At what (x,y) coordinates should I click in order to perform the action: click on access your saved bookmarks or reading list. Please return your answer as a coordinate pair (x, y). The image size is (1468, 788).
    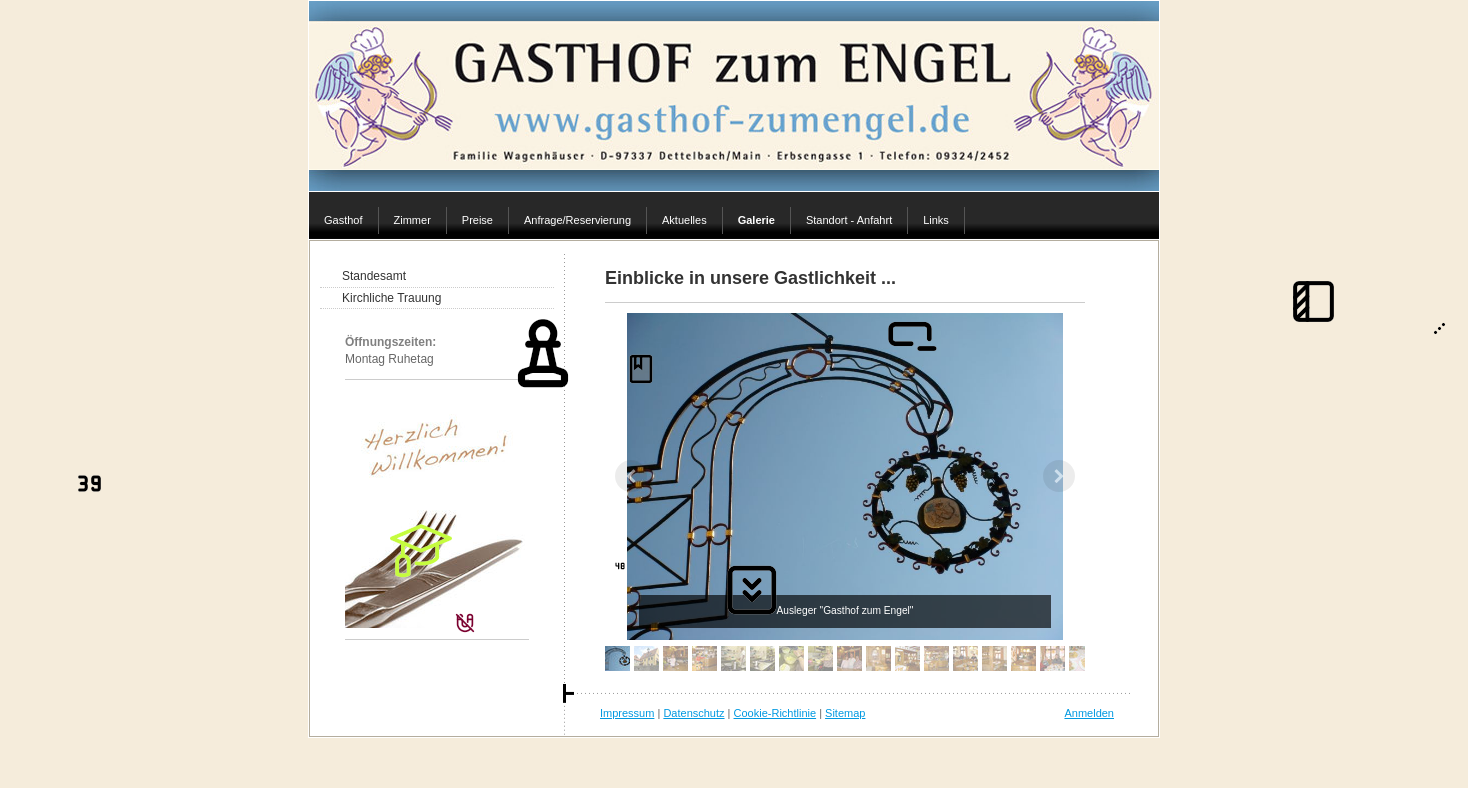
    Looking at the image, I should click on (641, 369).